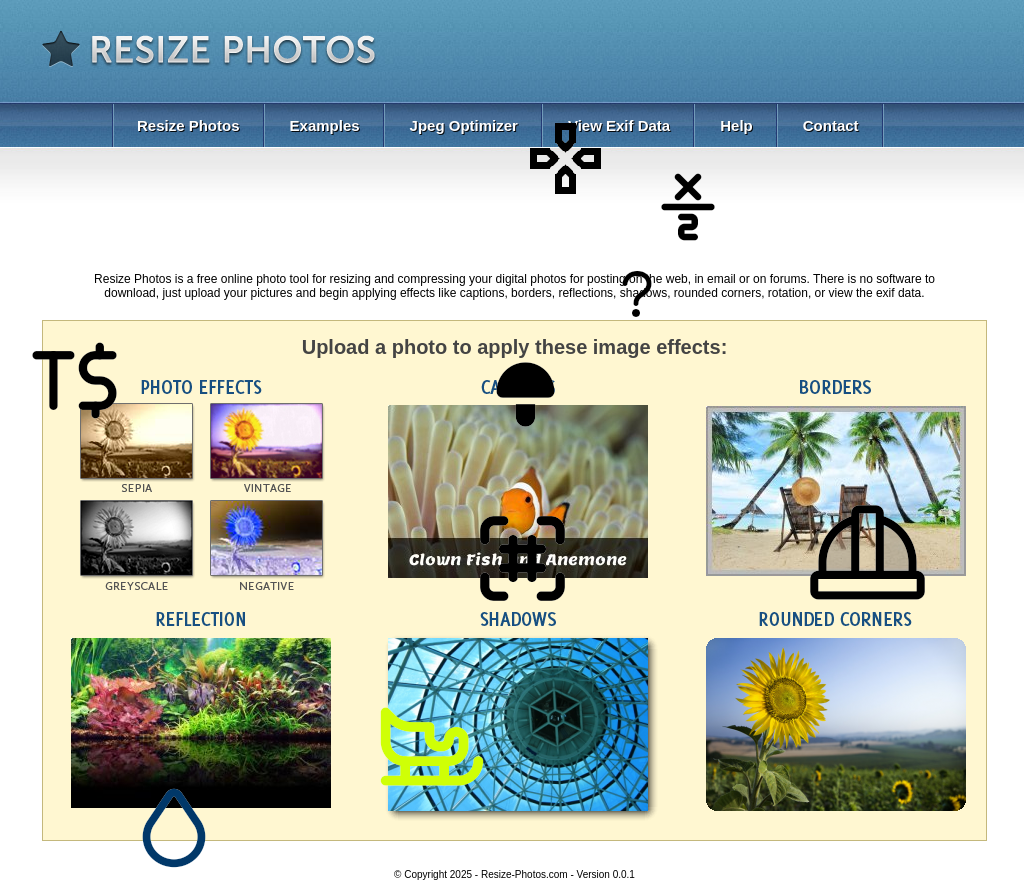 The height and width of the screenshot is (894, 1024). Describe the element at coordinates (565, 158) in the screenshot. I see `open games or gaming section` at that location.